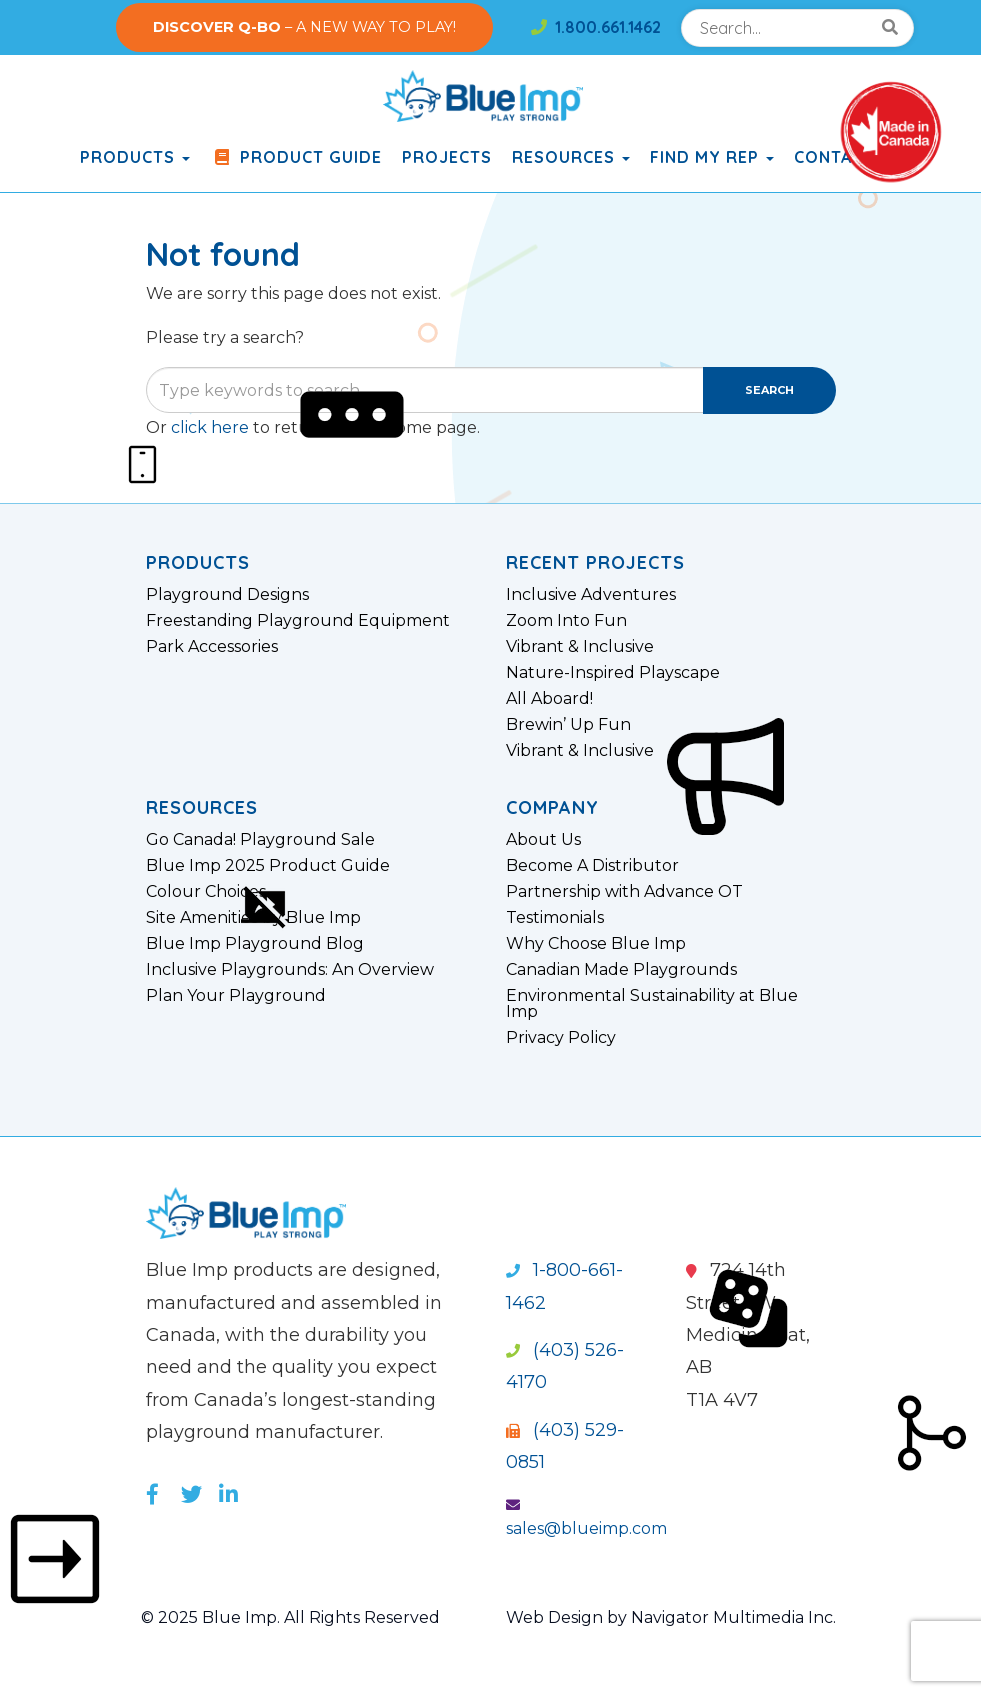 Image resolution: width=981 pixels, height=1695 pixels. Describe the element at coordinates (725, 776) in the screenshot. I see `make an announcement or broadcast` at that location.